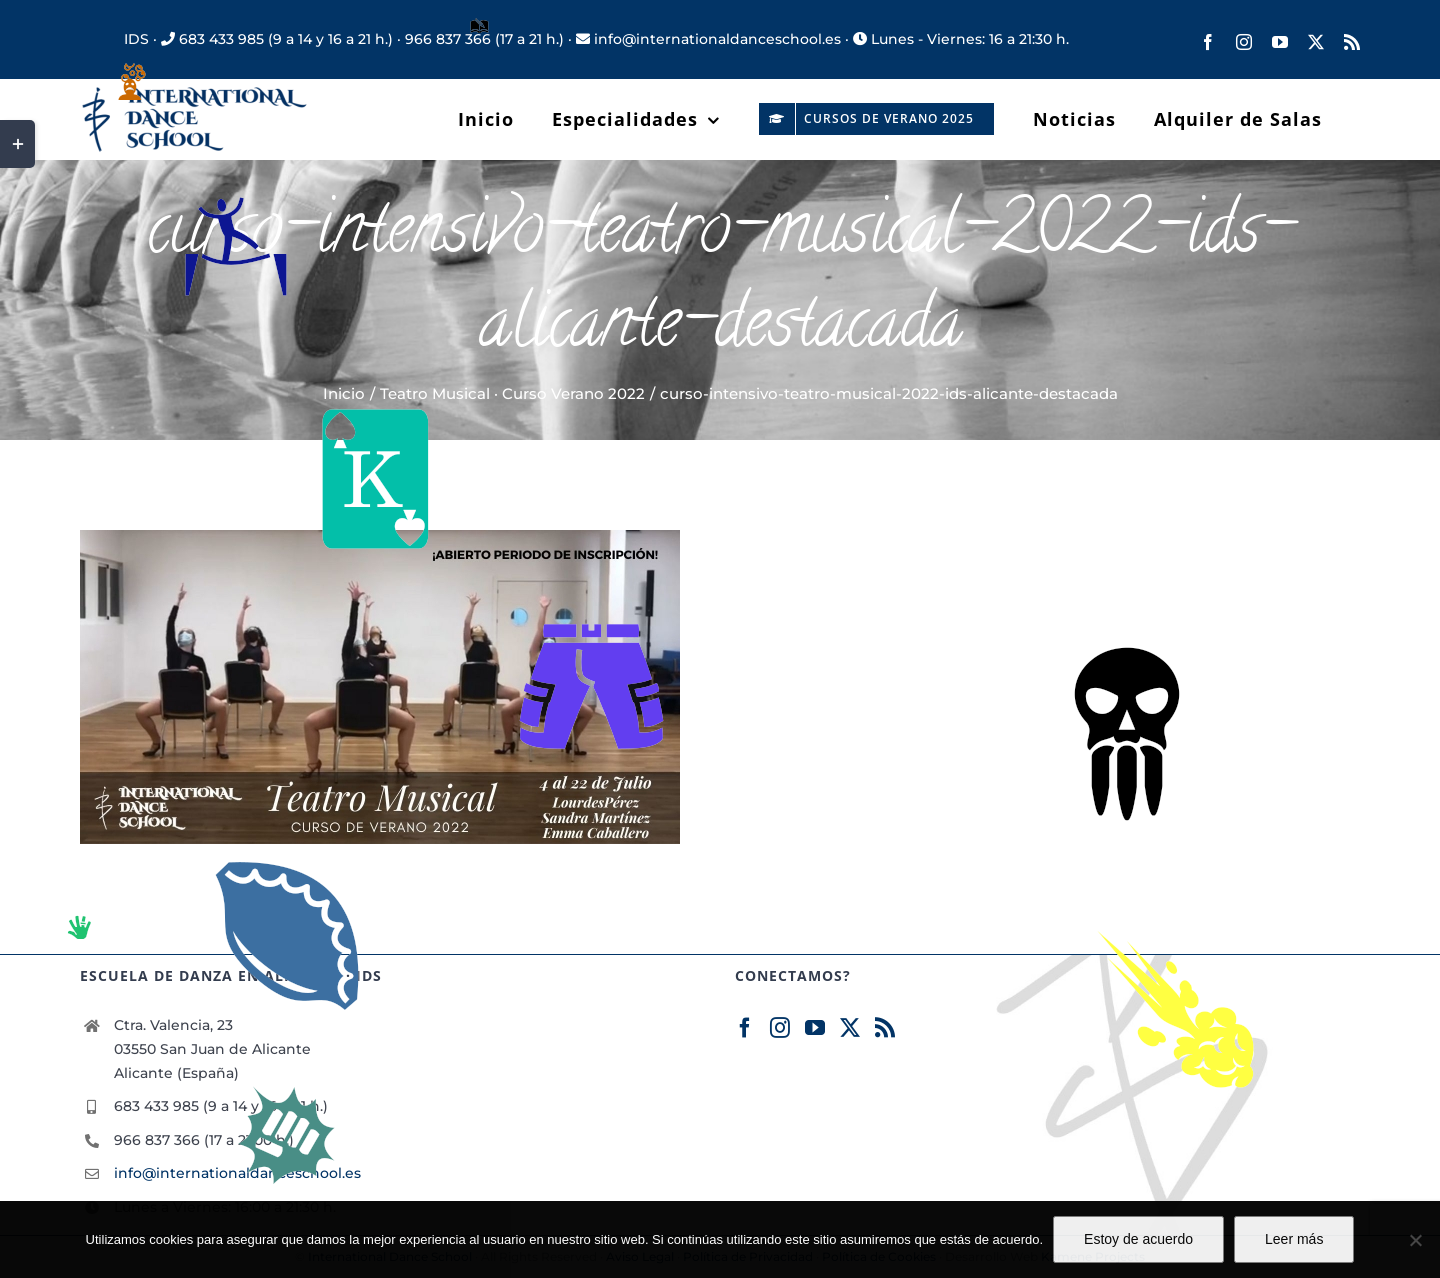  What do you see at coordinates (287, 936) in the screenshot?
I see `select dumpling as a food item` at bounding box center [287, 936].